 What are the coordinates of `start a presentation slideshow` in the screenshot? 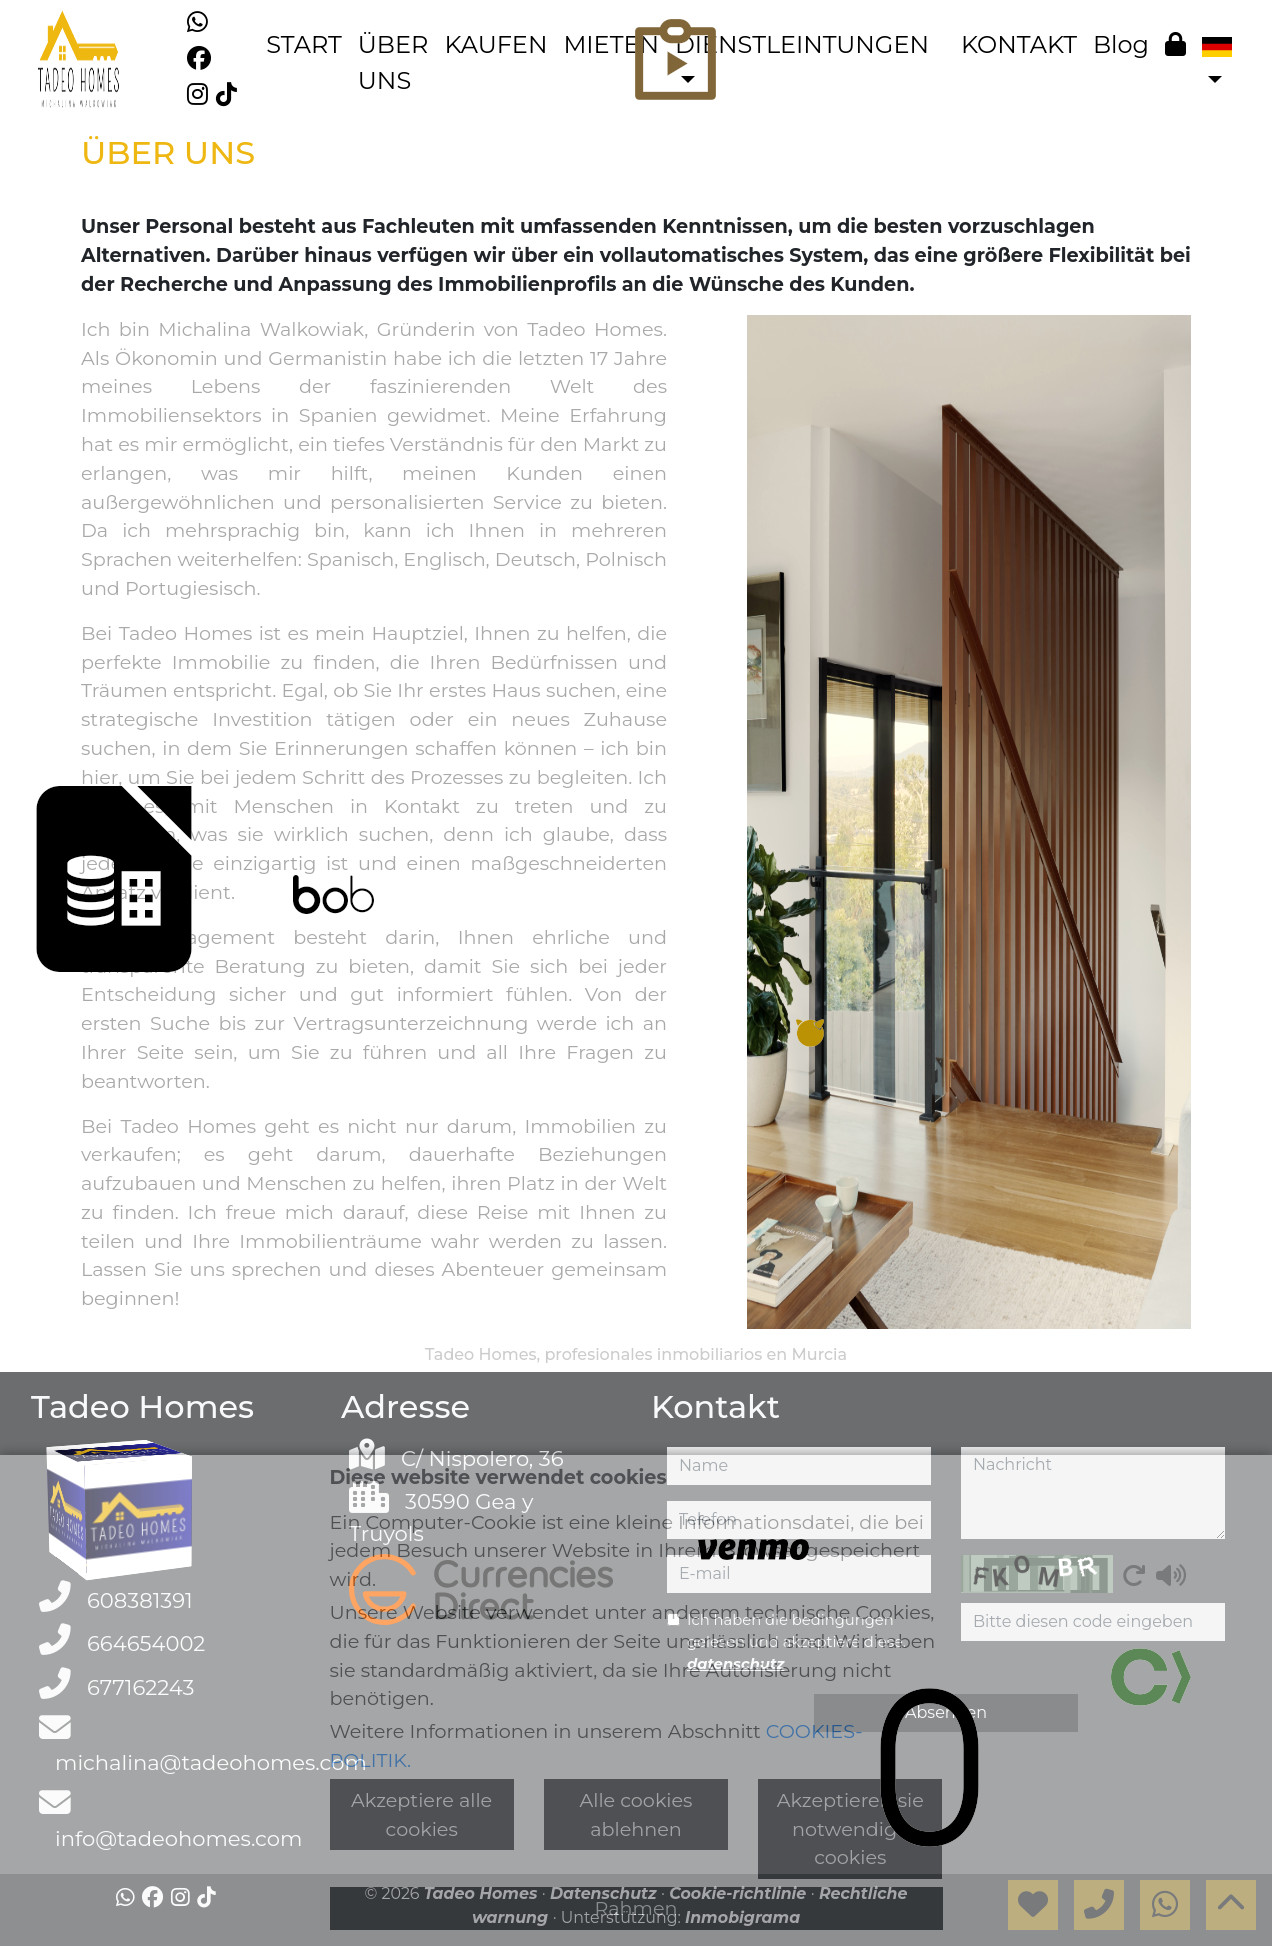 It's located at (675, 63).